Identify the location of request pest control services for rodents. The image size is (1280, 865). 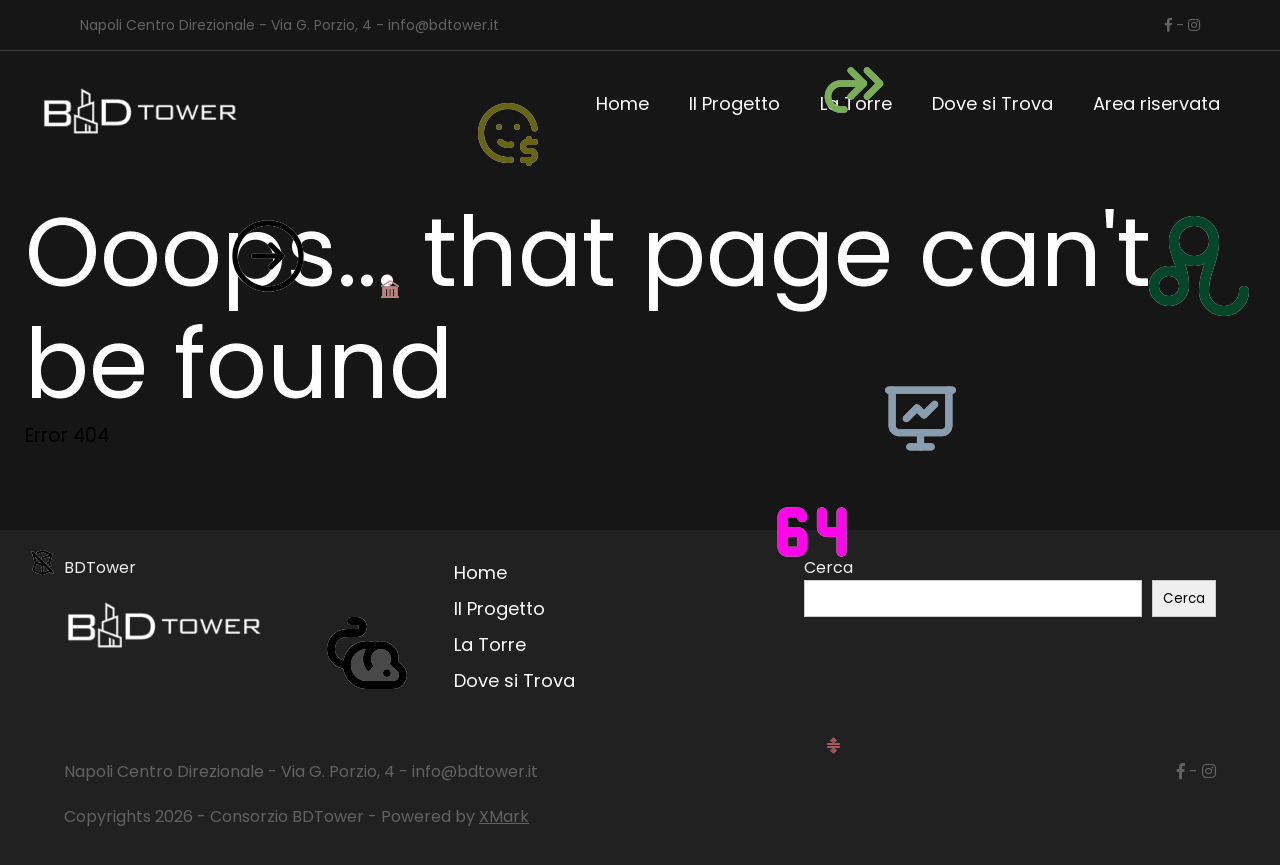
(367, 653).